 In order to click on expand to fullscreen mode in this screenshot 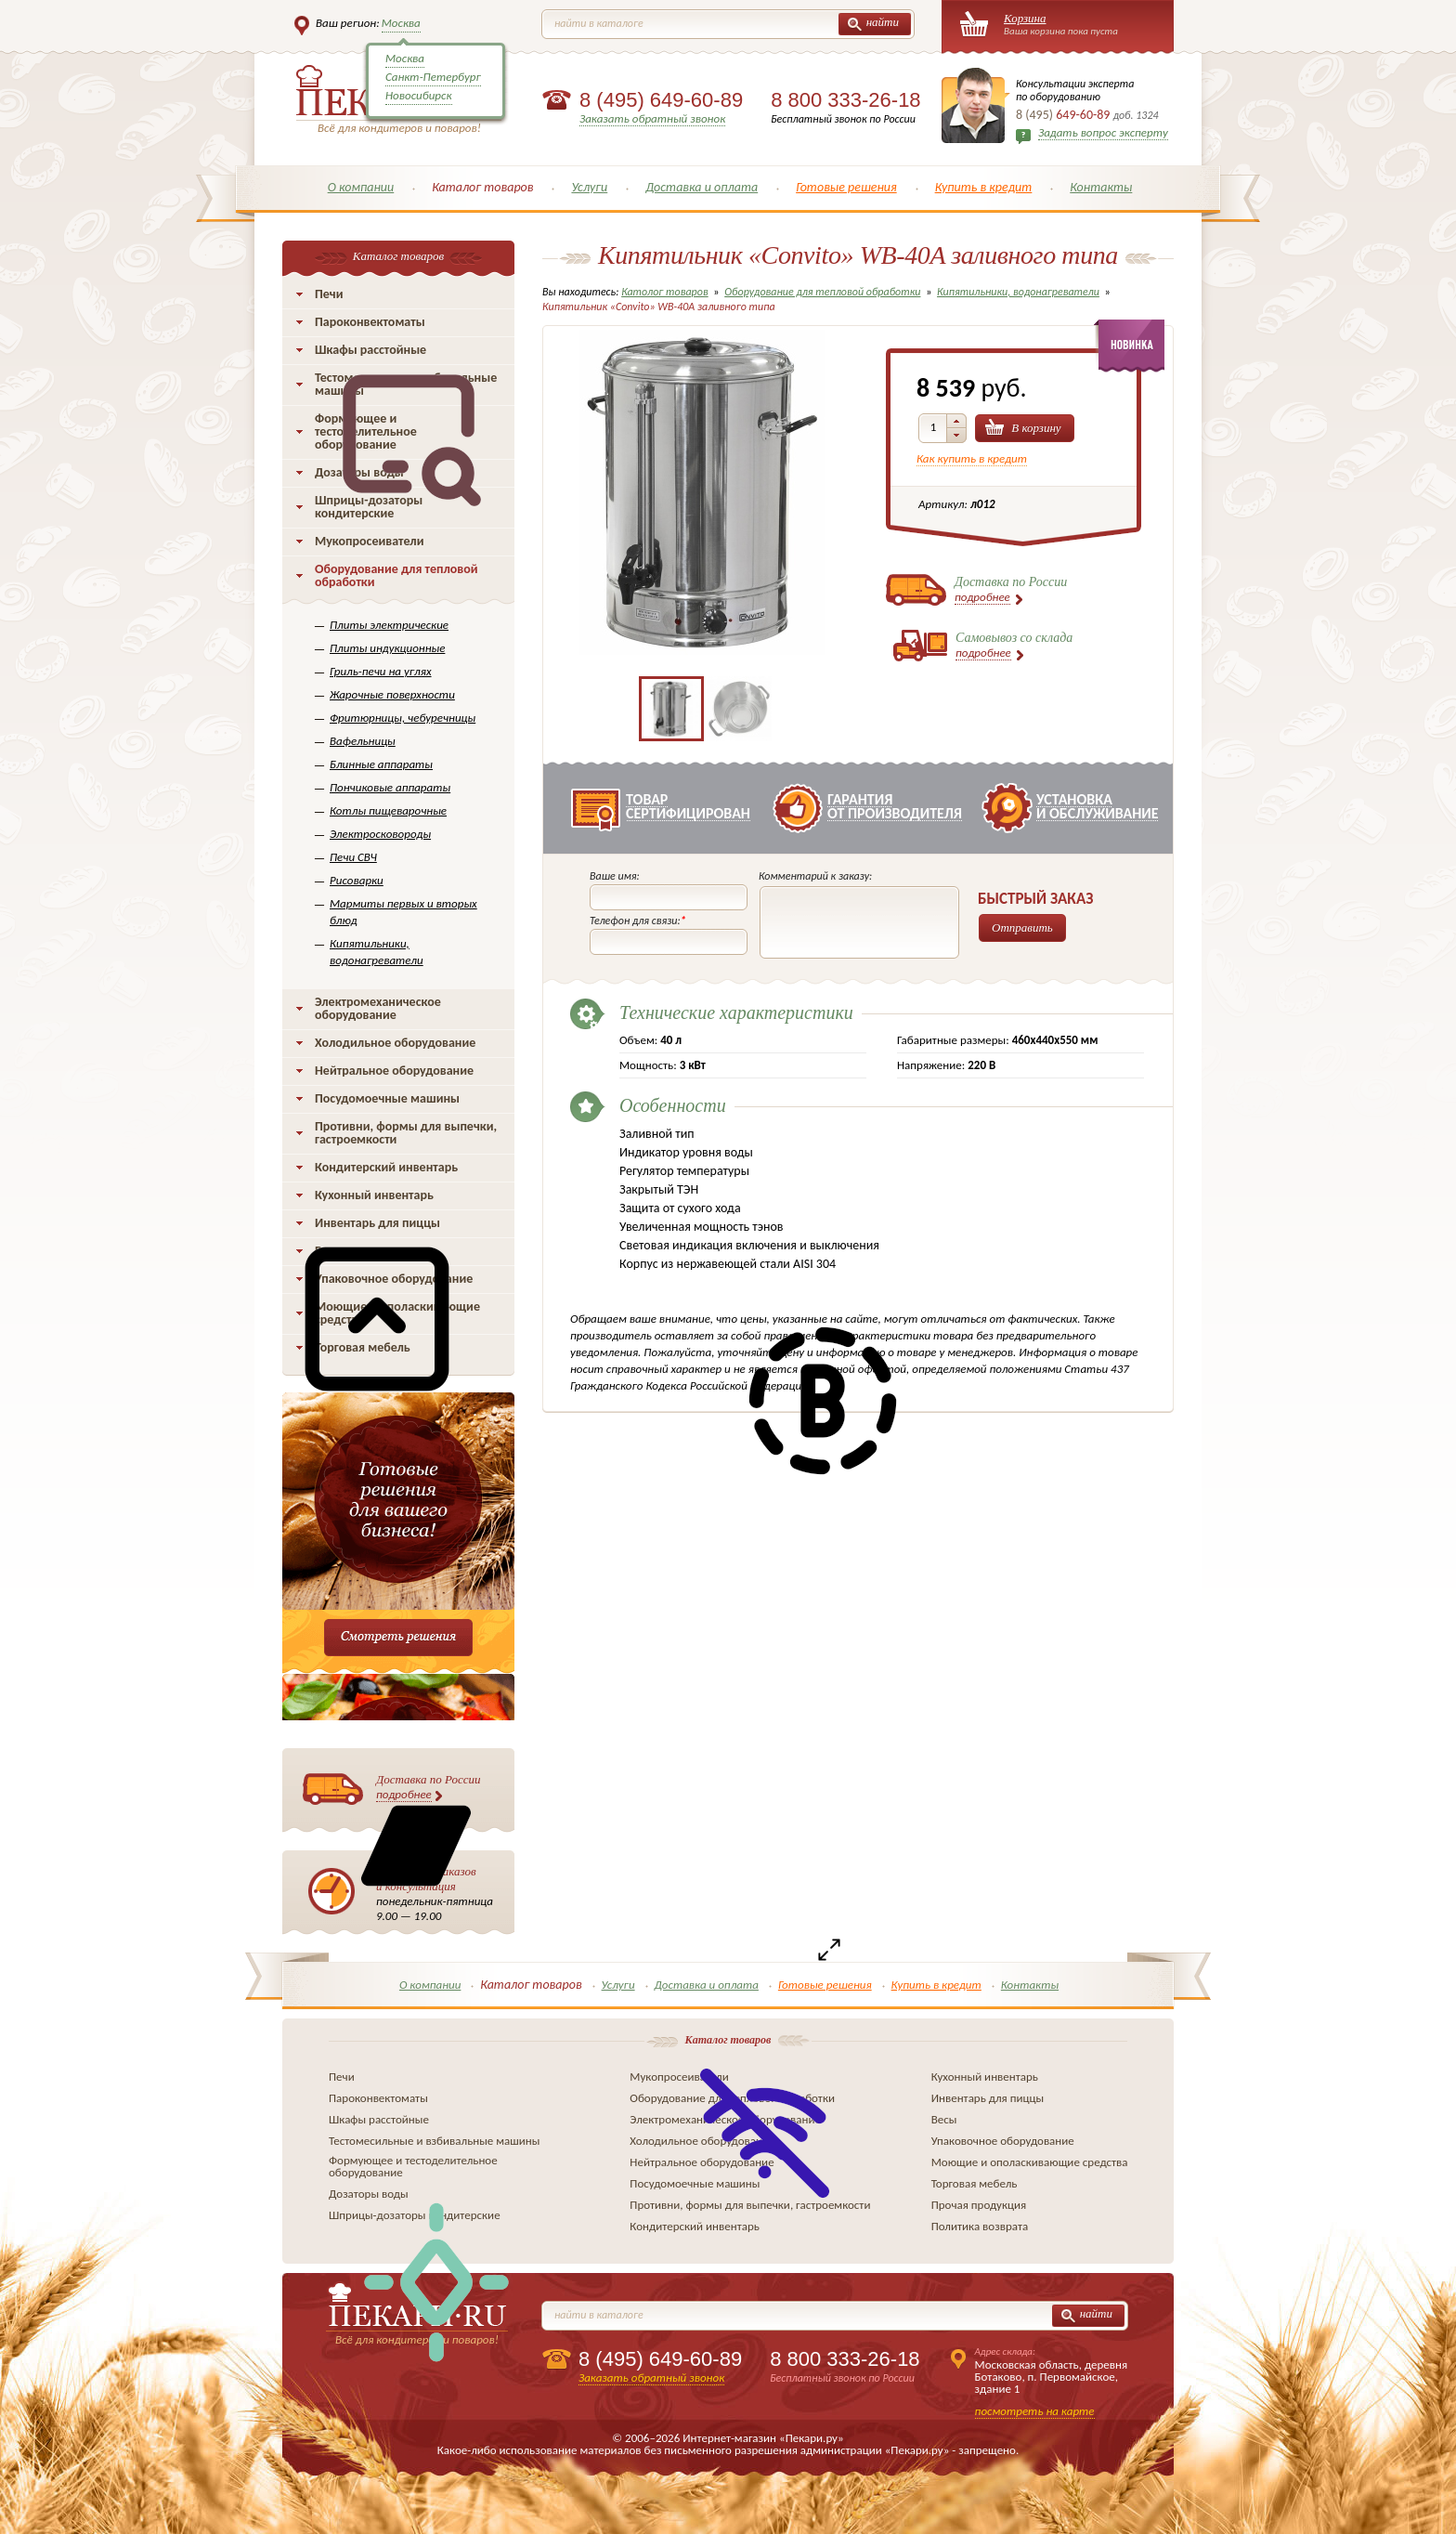, I will do `click(829, 1950)`.